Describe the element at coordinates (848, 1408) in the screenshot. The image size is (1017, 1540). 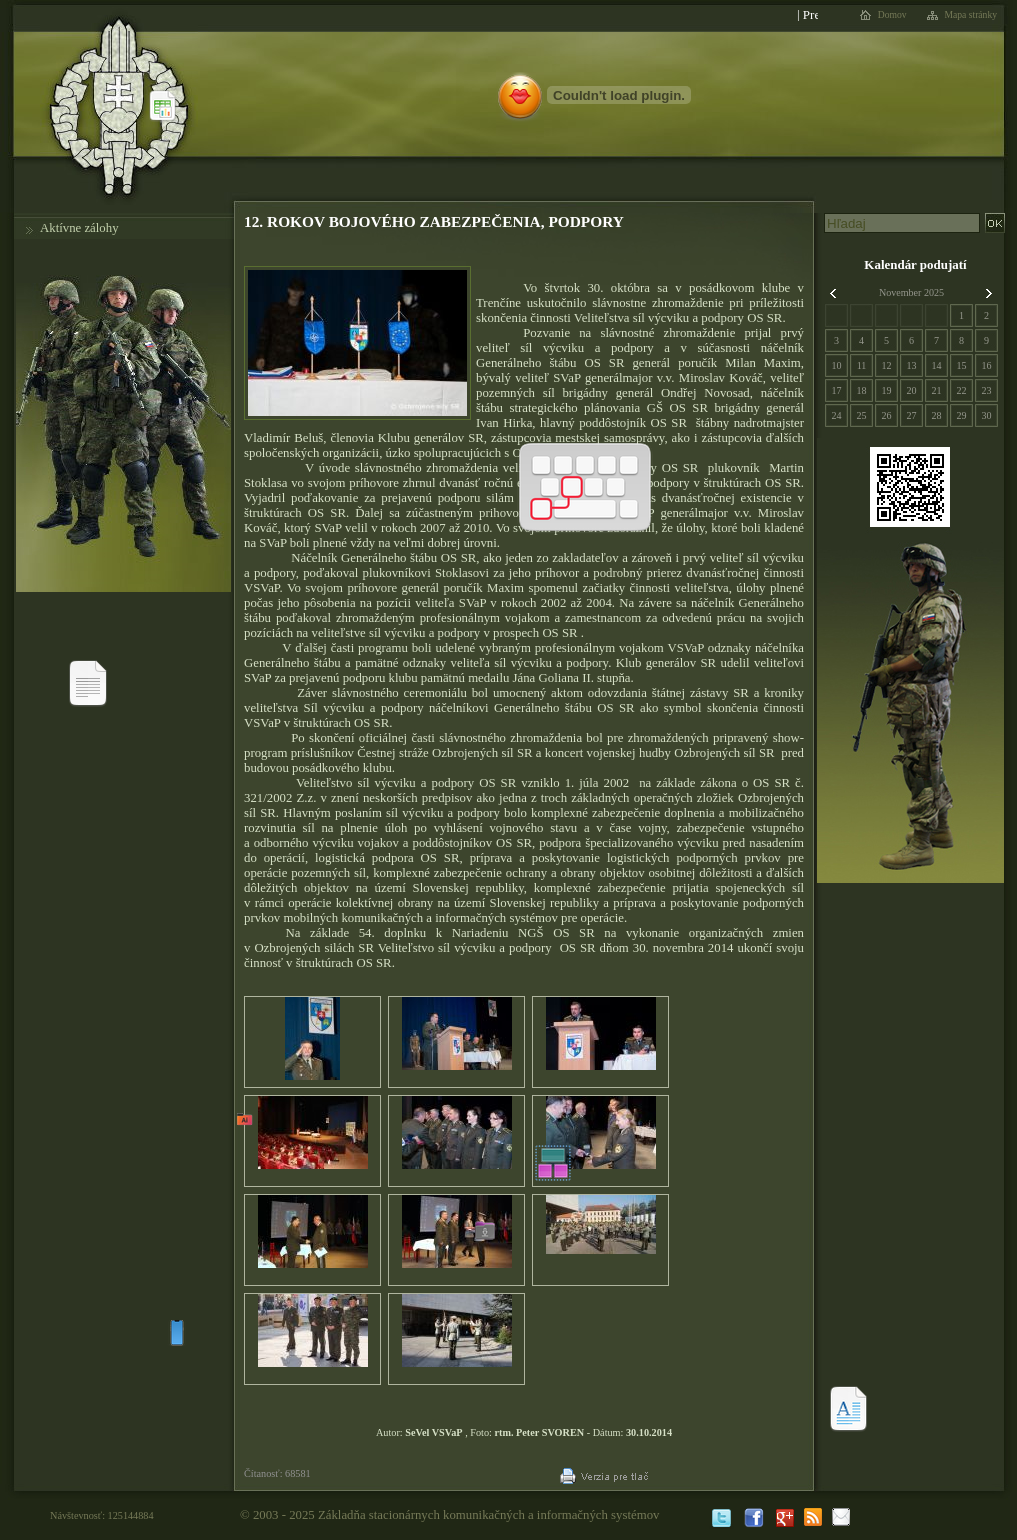
I see `open a text document file` at that location.